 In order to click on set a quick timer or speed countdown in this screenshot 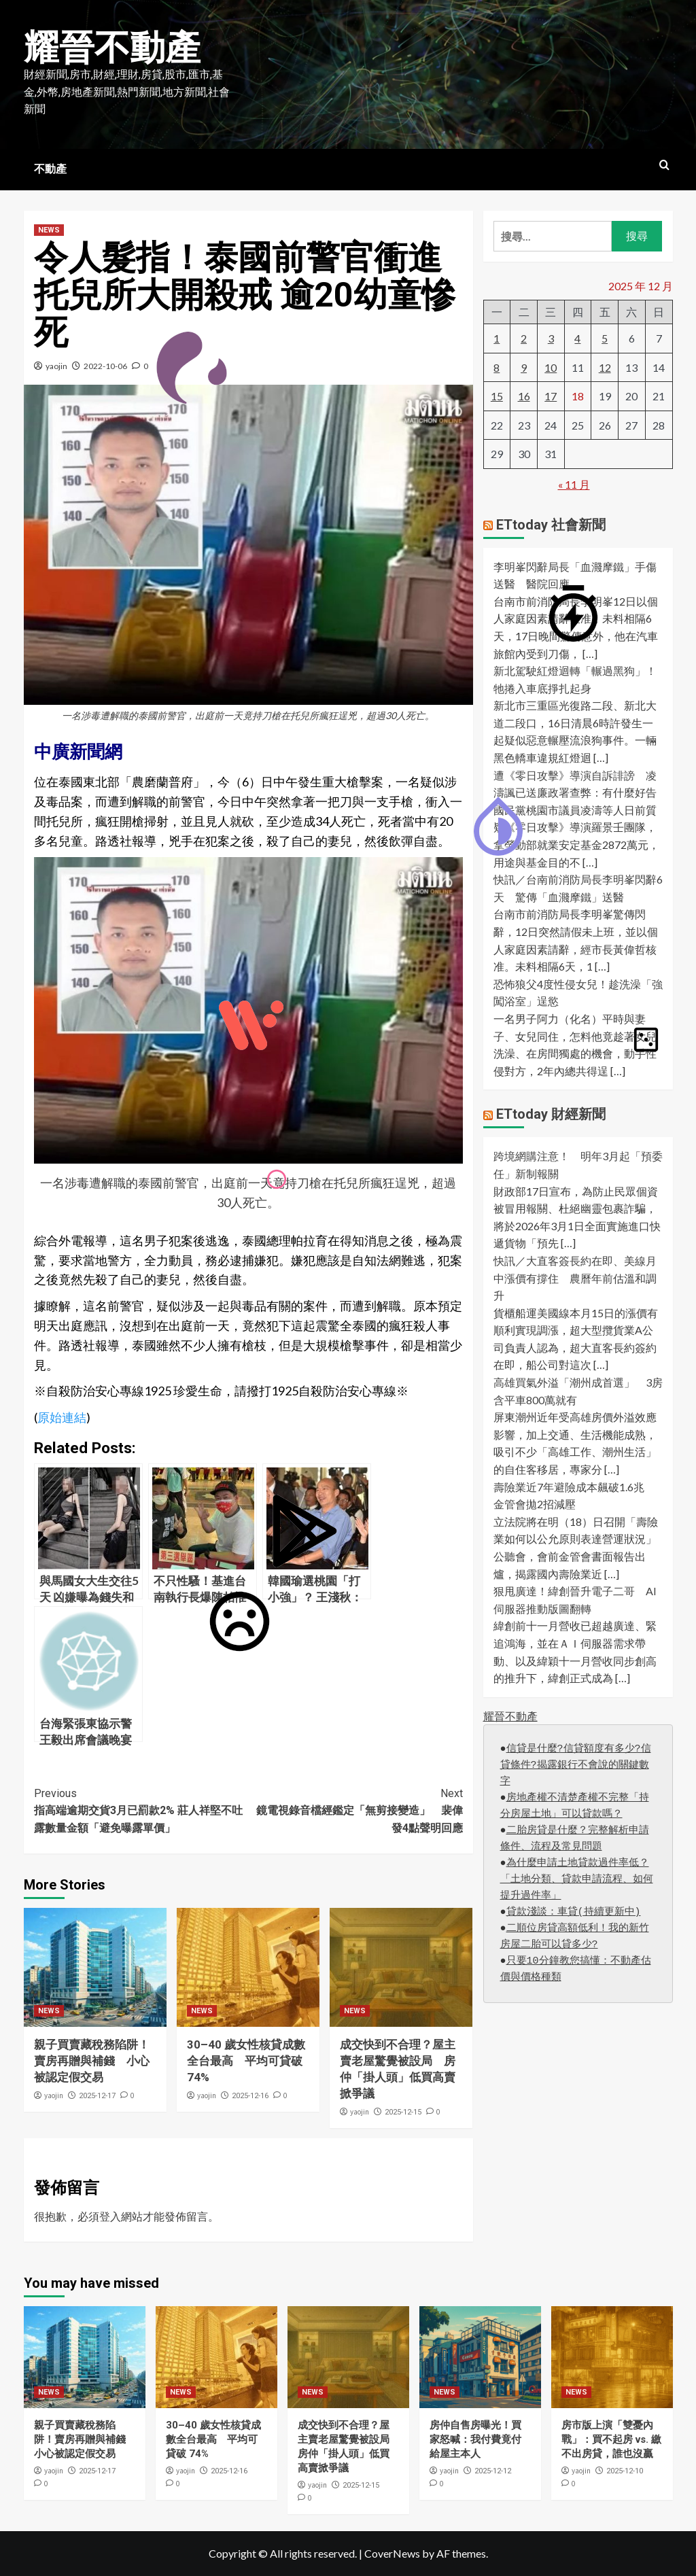, I will do `click(573, 614)`.